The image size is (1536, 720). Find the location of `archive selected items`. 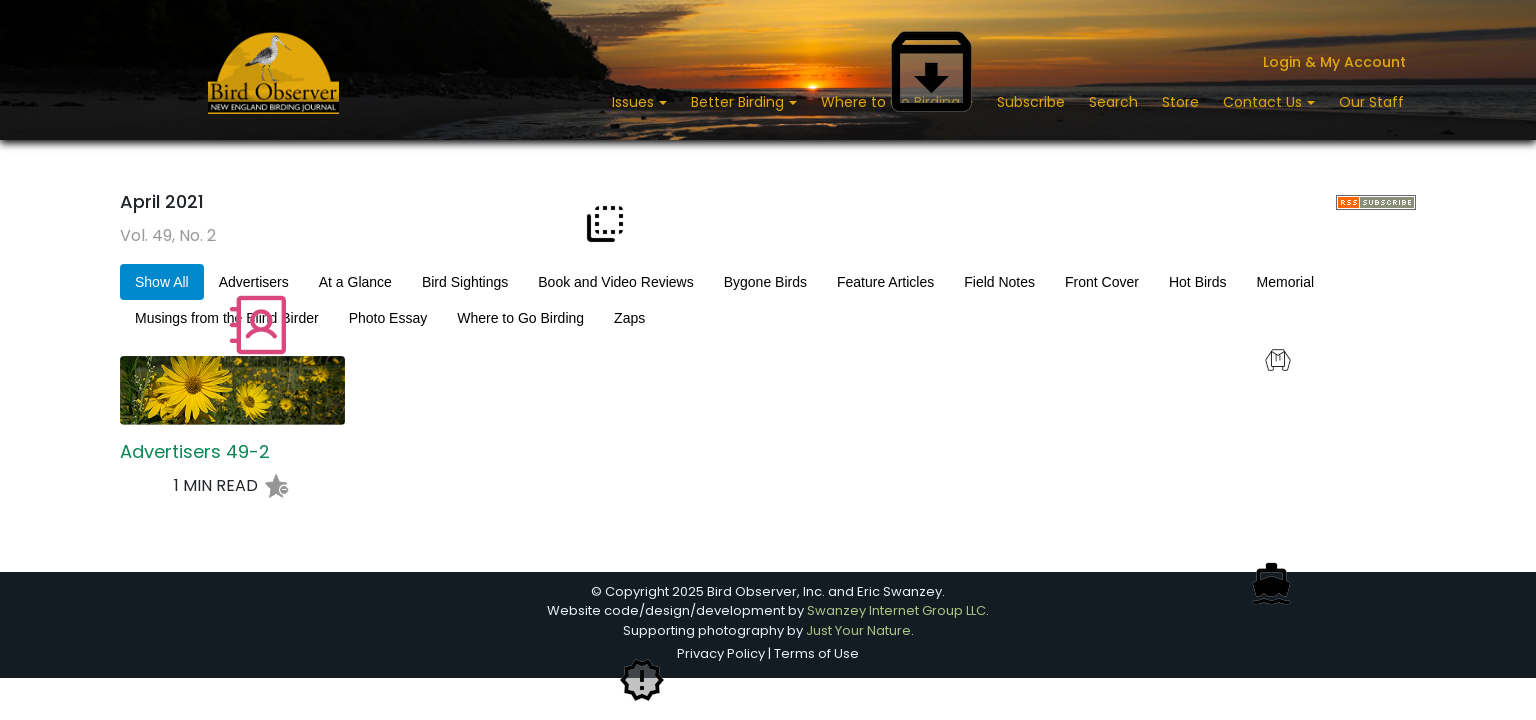

archive selected items is located at coordinates (931, 71).